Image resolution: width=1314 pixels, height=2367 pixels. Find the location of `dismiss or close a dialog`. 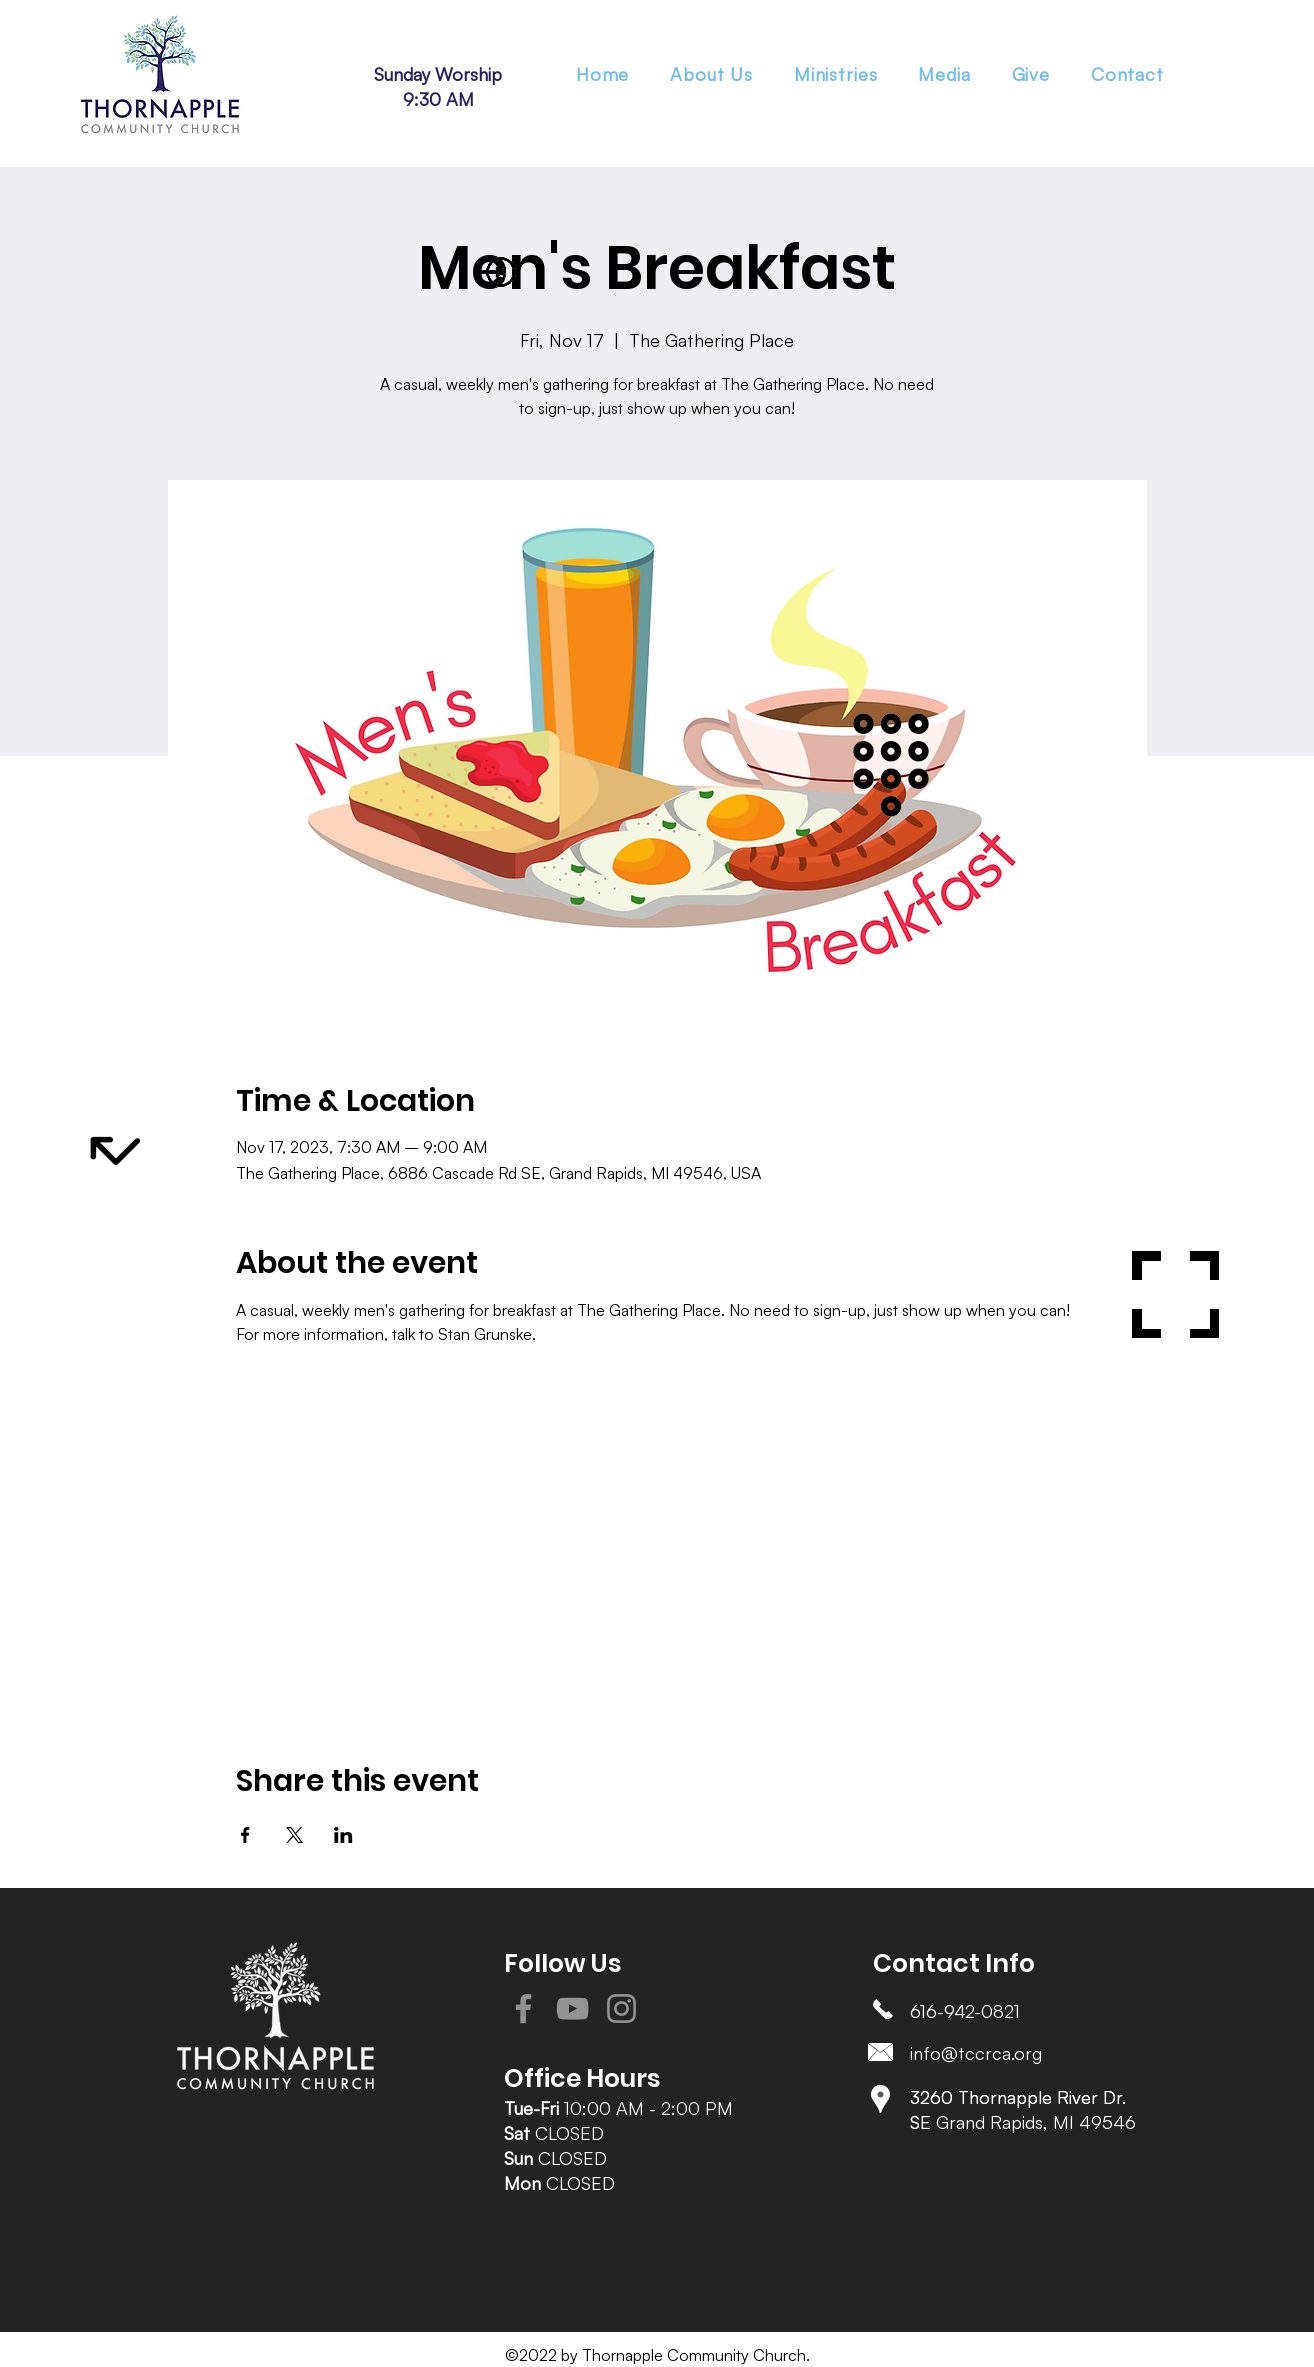

dismiss or close a dialog is located at coordinates (501, 272).